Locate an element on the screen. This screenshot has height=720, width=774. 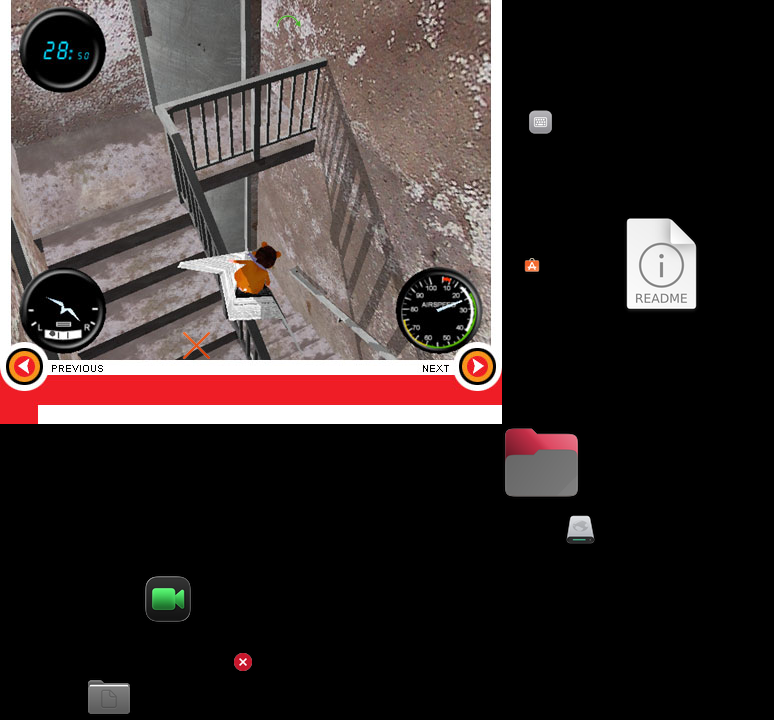
redo the last undone action is located at coordinates (288, 21).